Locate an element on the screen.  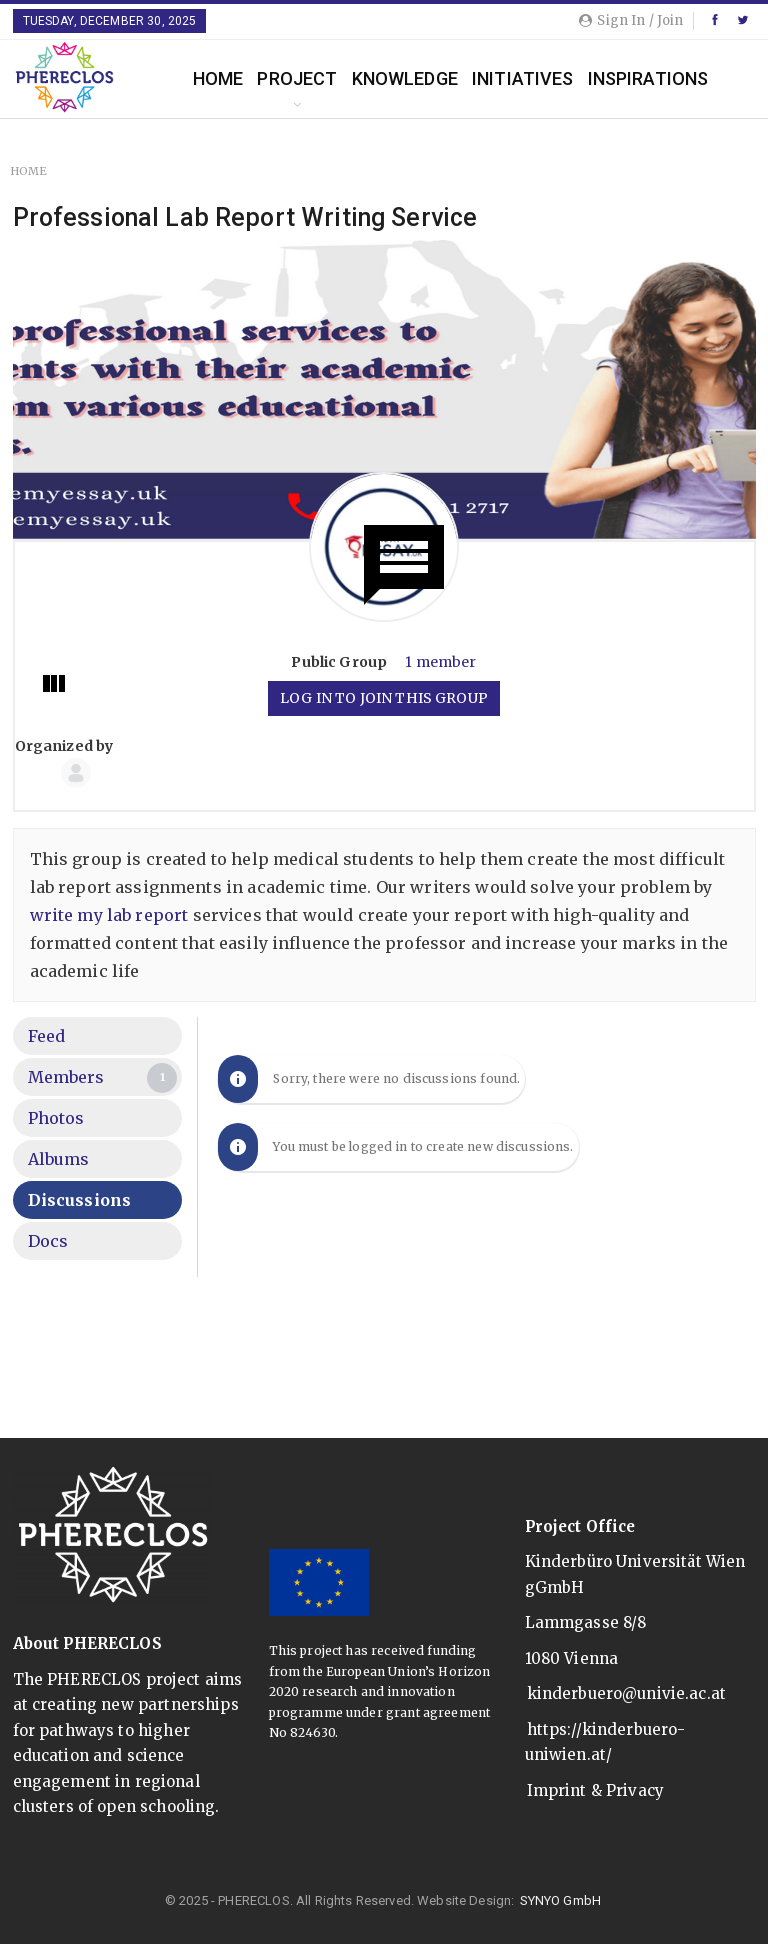
switch to column view layout is located at coordinates (53, 684).